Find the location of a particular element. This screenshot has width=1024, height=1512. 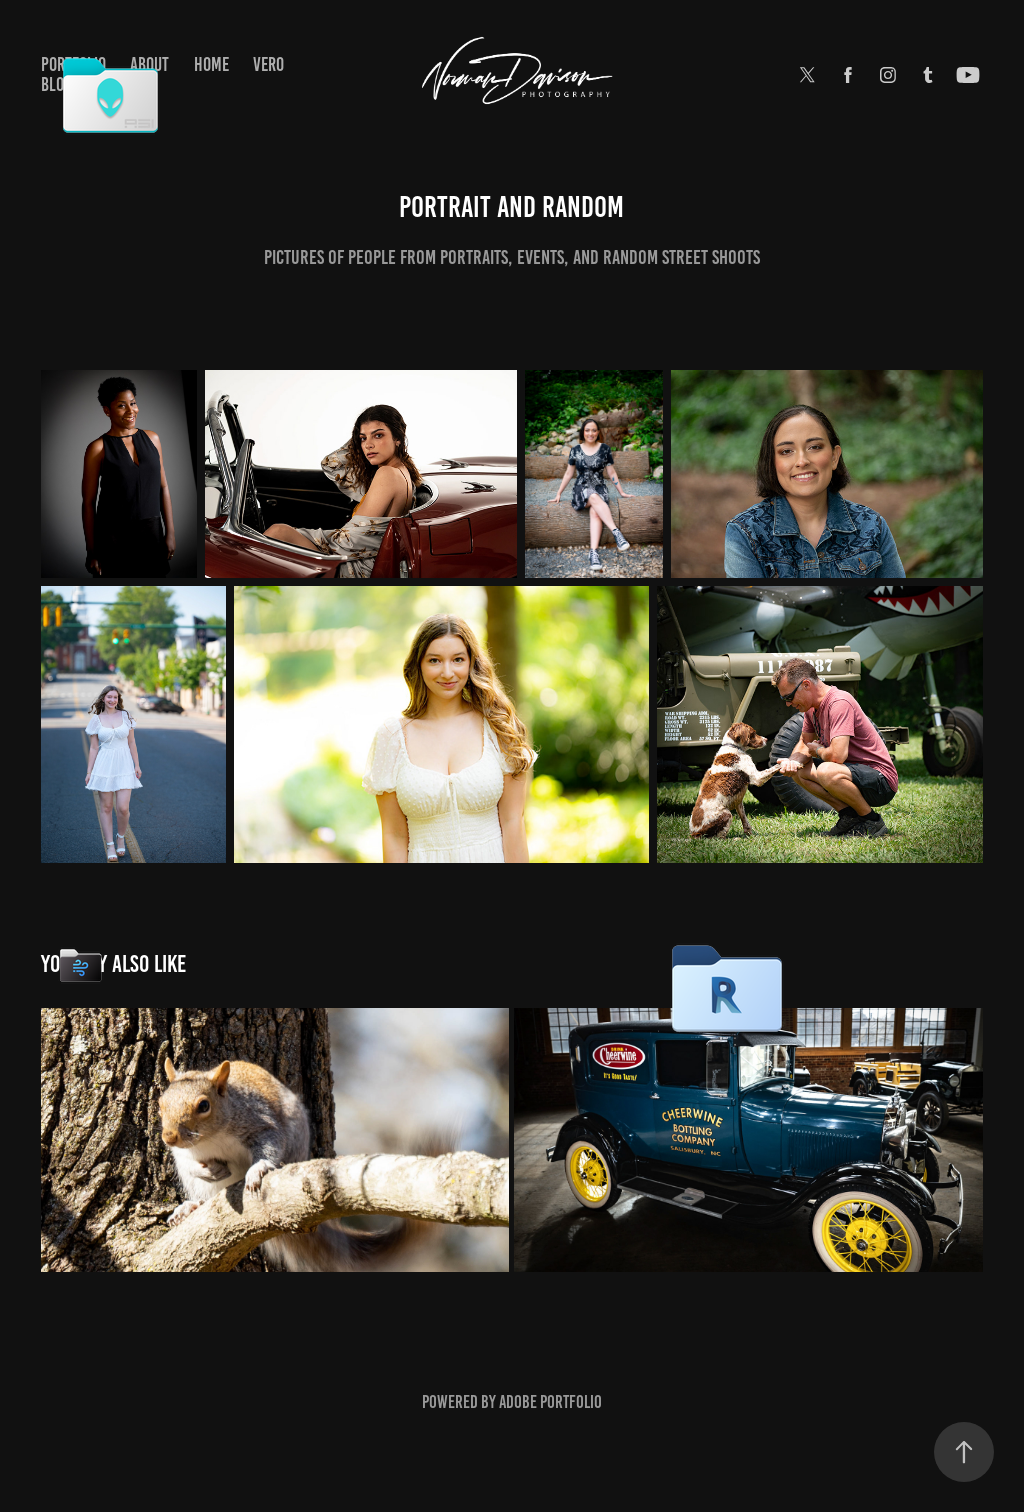

open alienware game files folder is located at coordinates (110, 98).